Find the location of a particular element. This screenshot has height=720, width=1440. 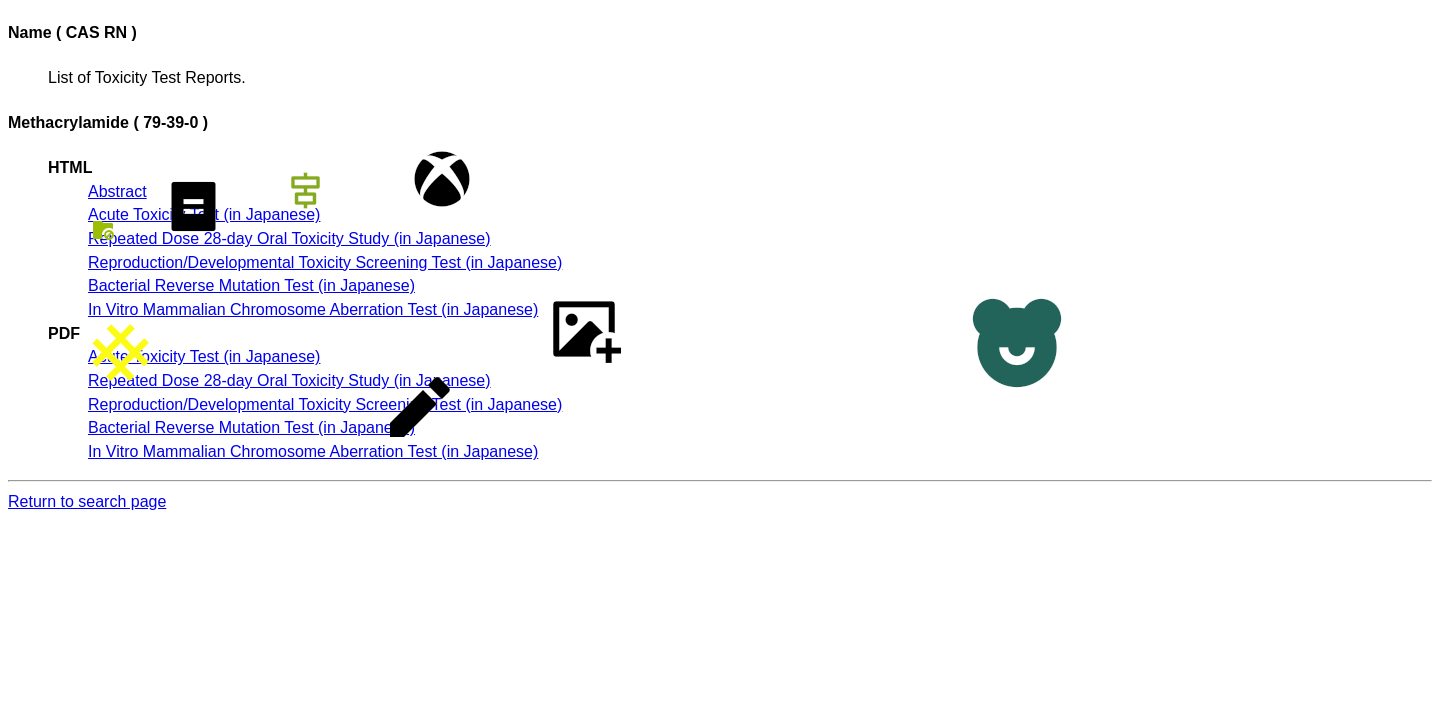

access denied to this folder is located at coordinates (103, 230).